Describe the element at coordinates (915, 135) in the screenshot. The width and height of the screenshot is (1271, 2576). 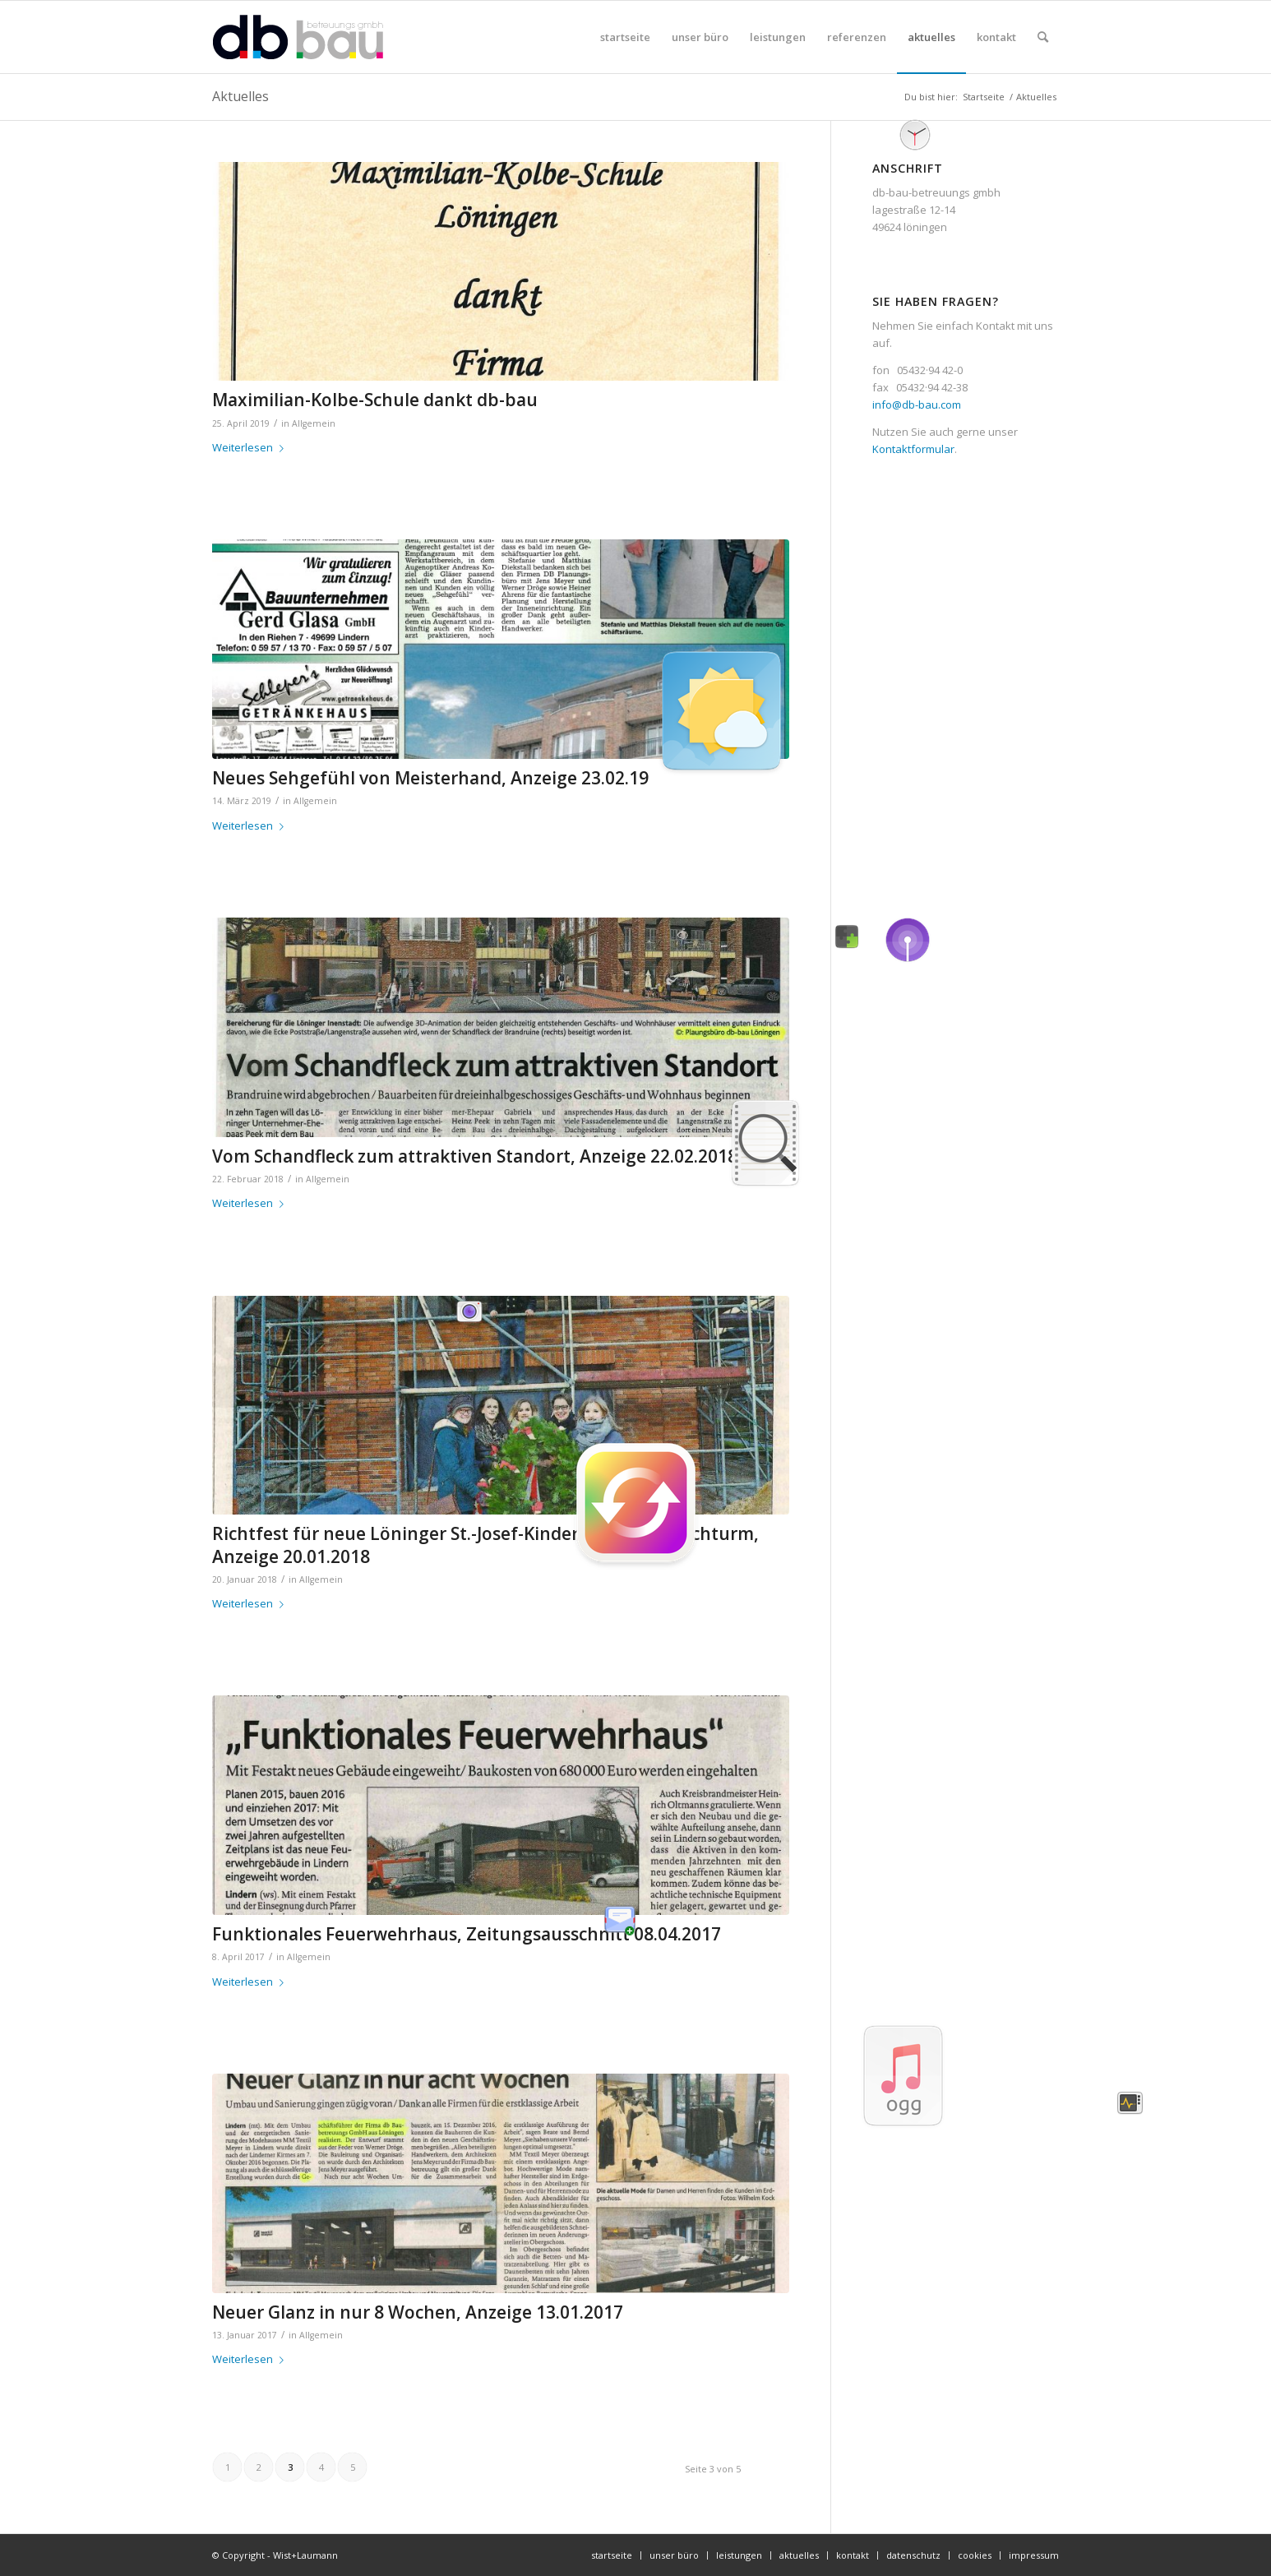
I see `open date and time settings` at that location.